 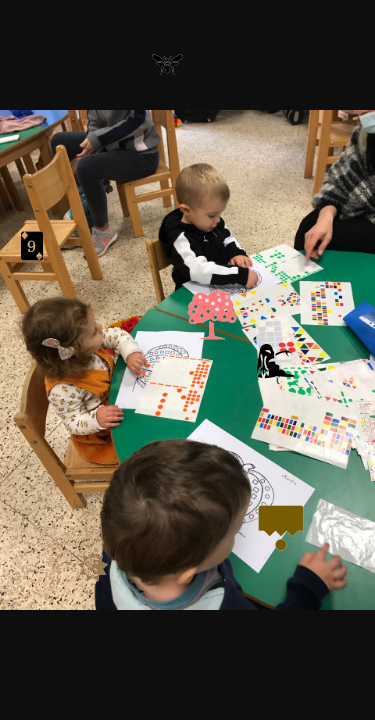 What do you see at coordinates (92, 566) in the screenshot?
I see `represents solar or star-based abilities in a game` at bounding box center [92, 566].